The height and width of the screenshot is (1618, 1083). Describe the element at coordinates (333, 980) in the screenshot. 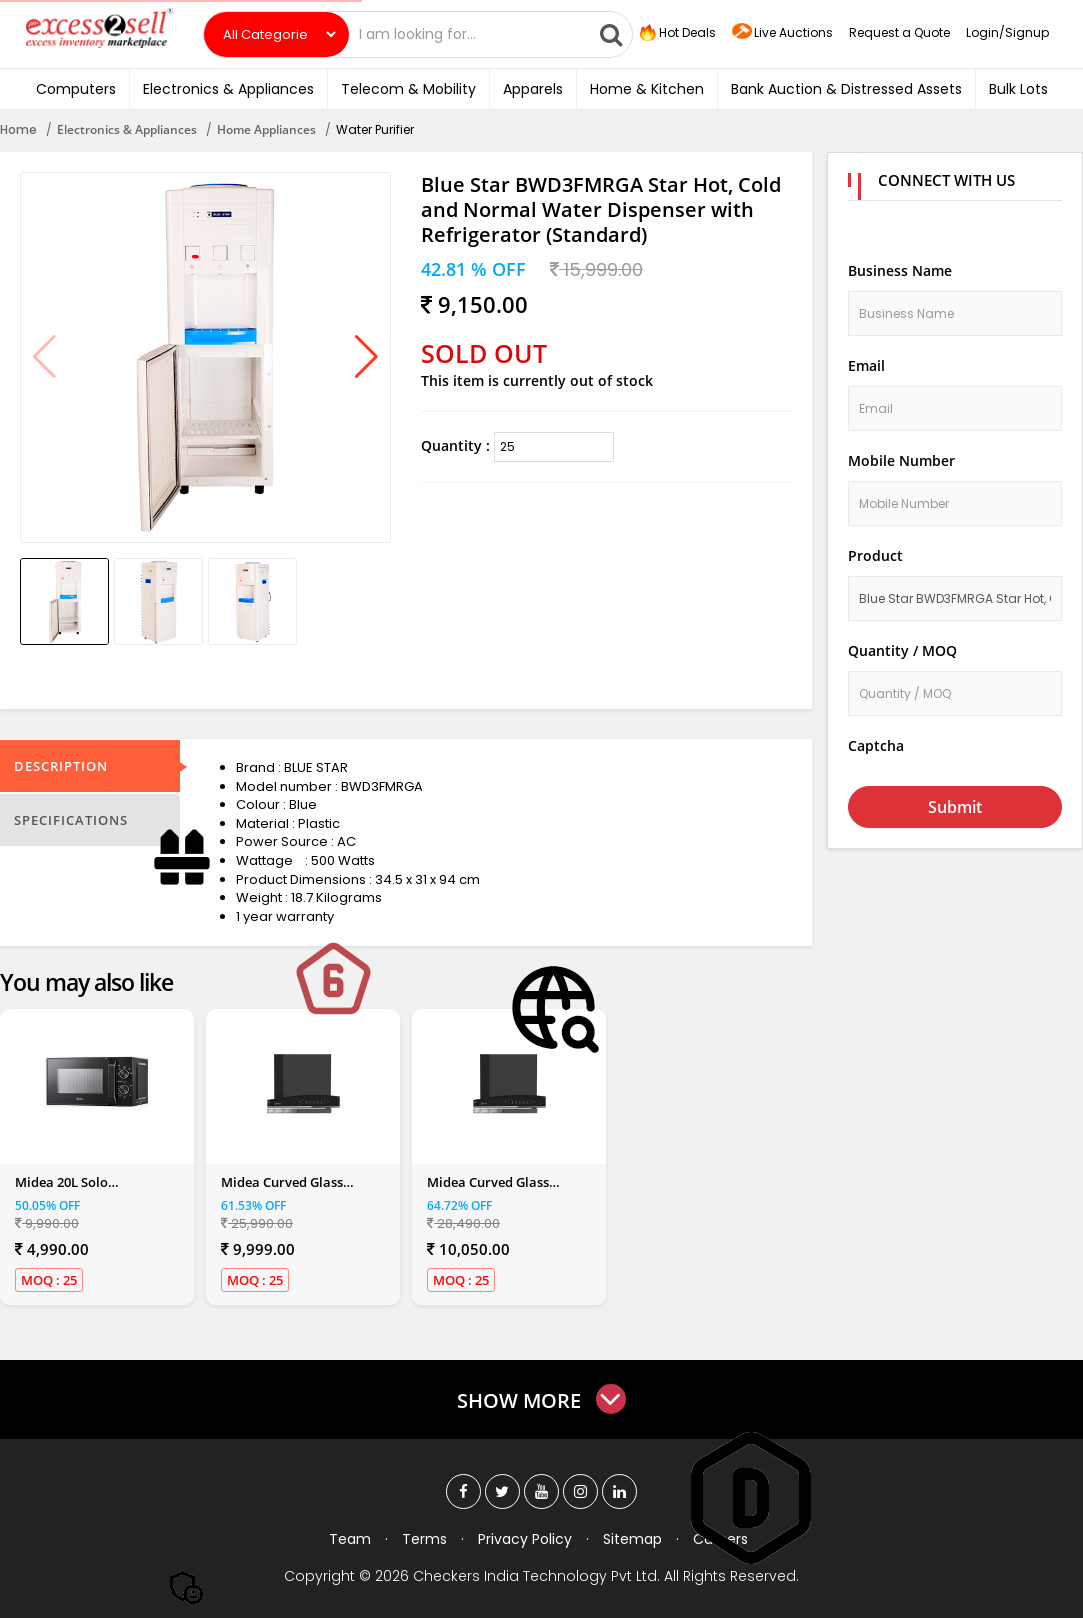

I see `navigate to section 6` at that location.